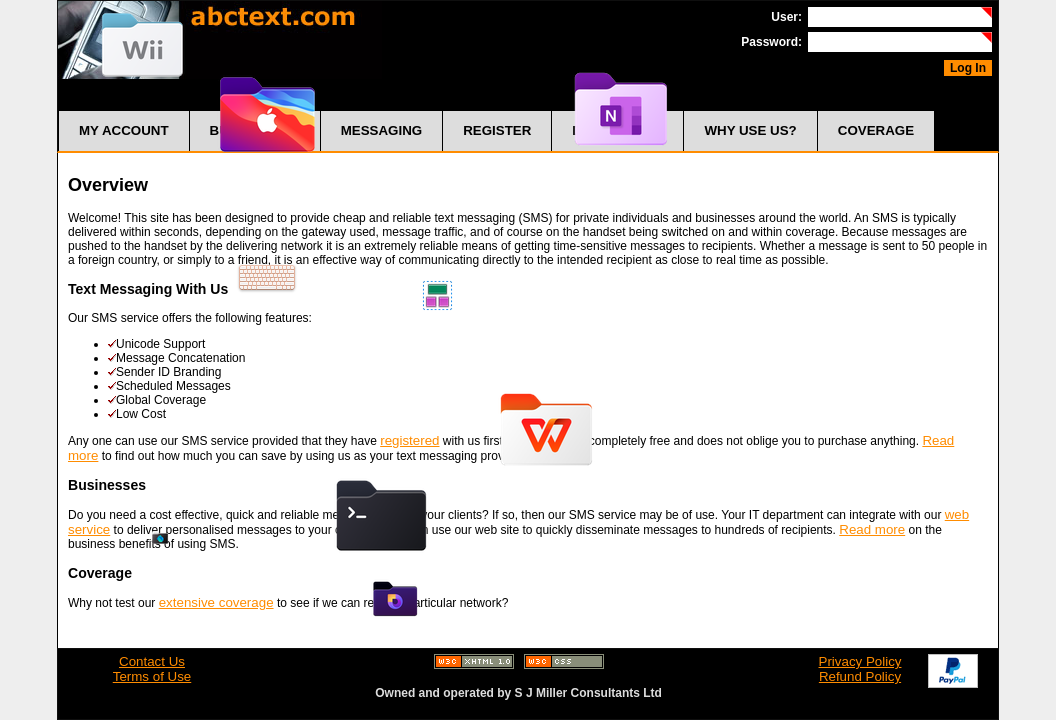 The image size is (1056, 720). What do you see at coordinates (395, 600) in the screenshot?
I see `open wondershare pixstudio project folder` at bounding box center [395, 600].